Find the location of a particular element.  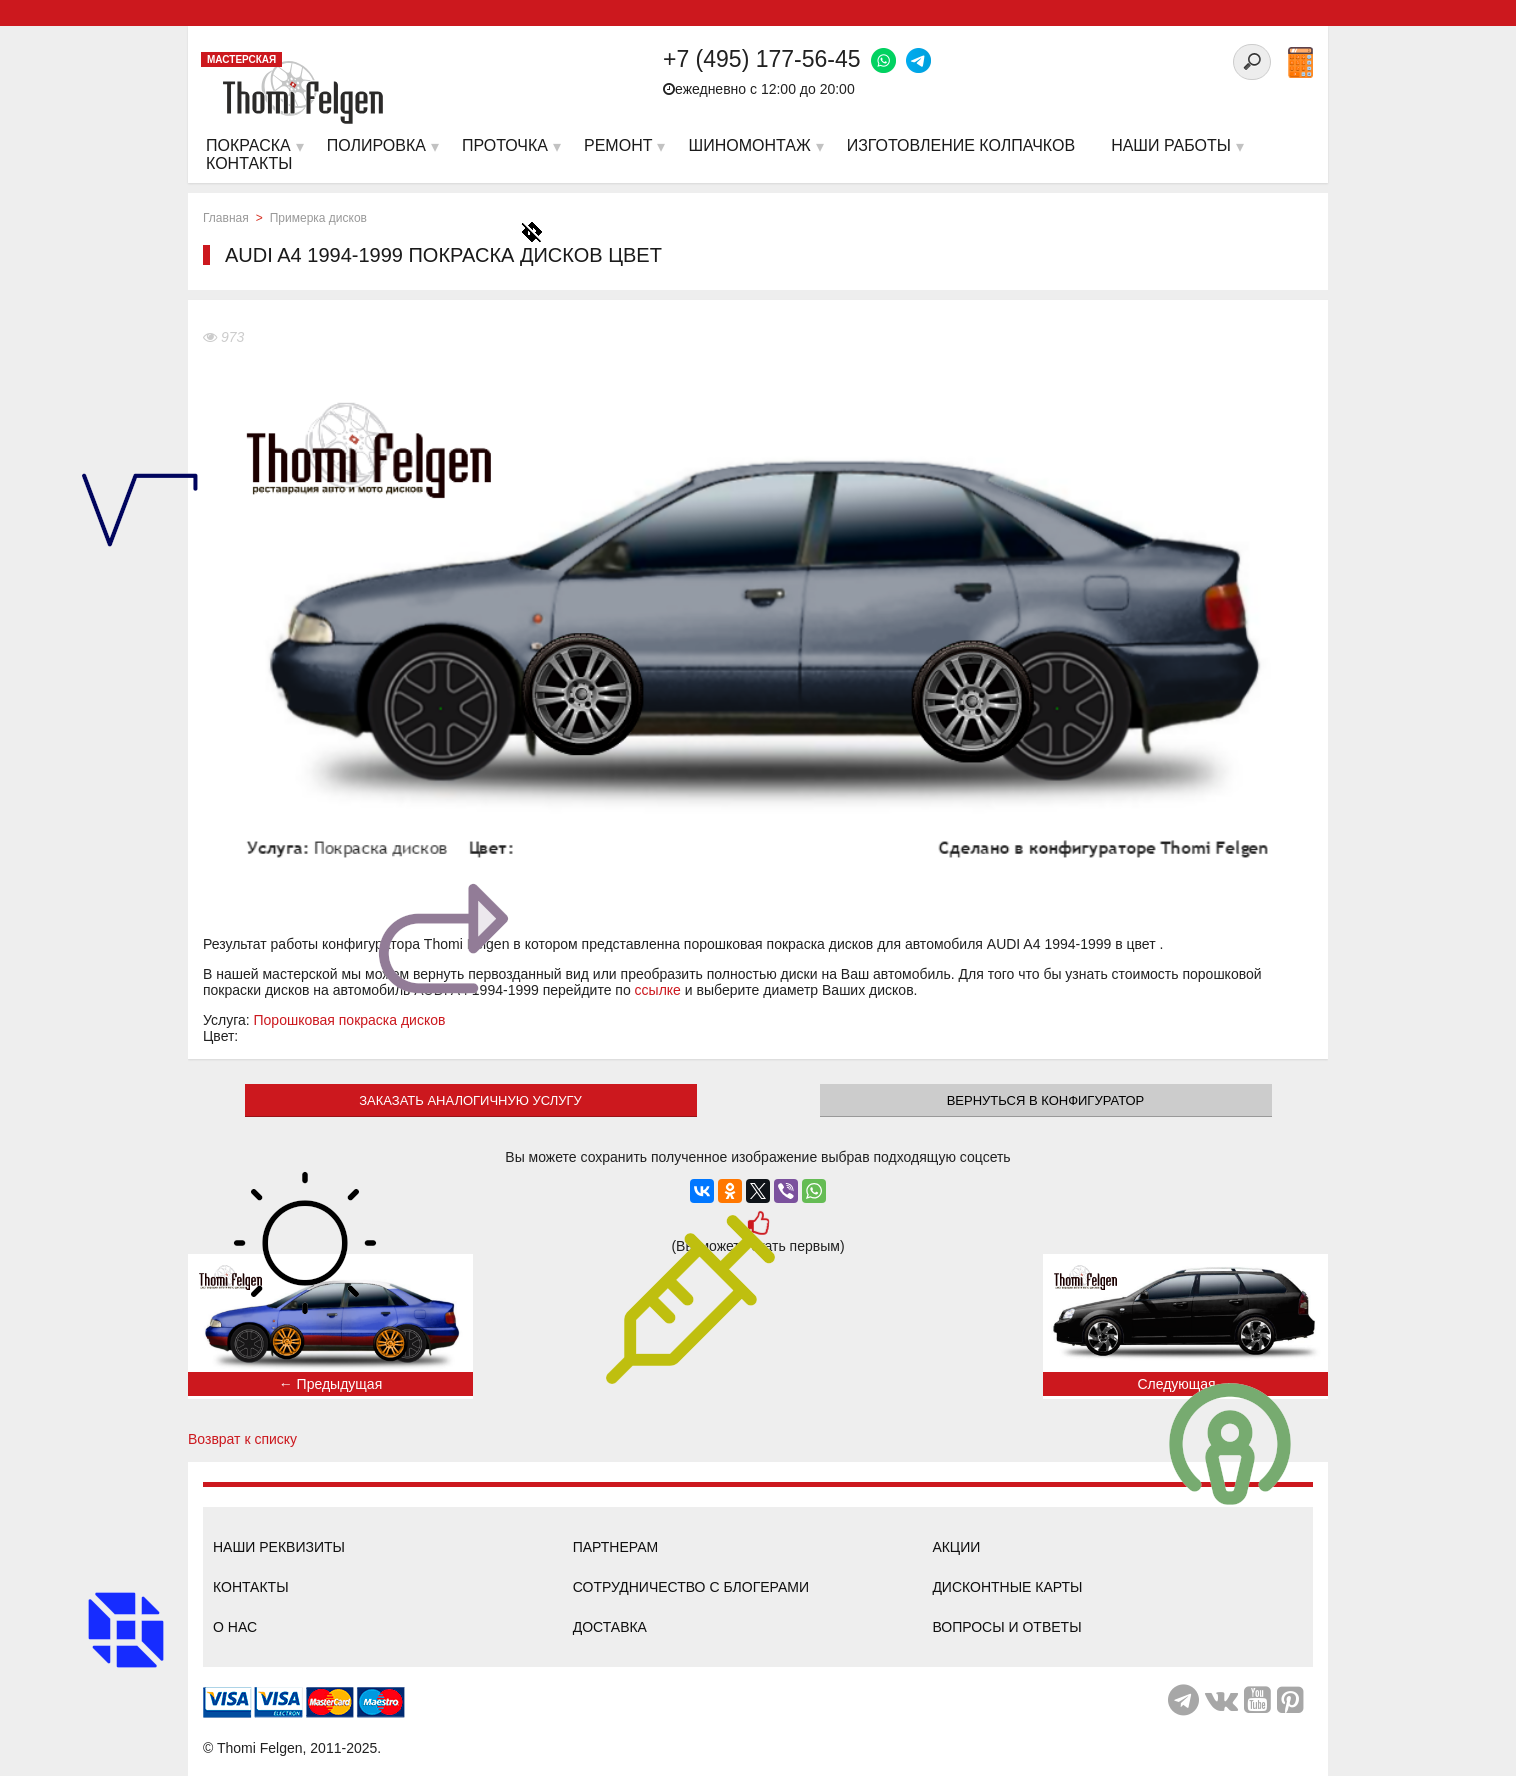

access medical or health-related features is located at coordinates (690, 1299).